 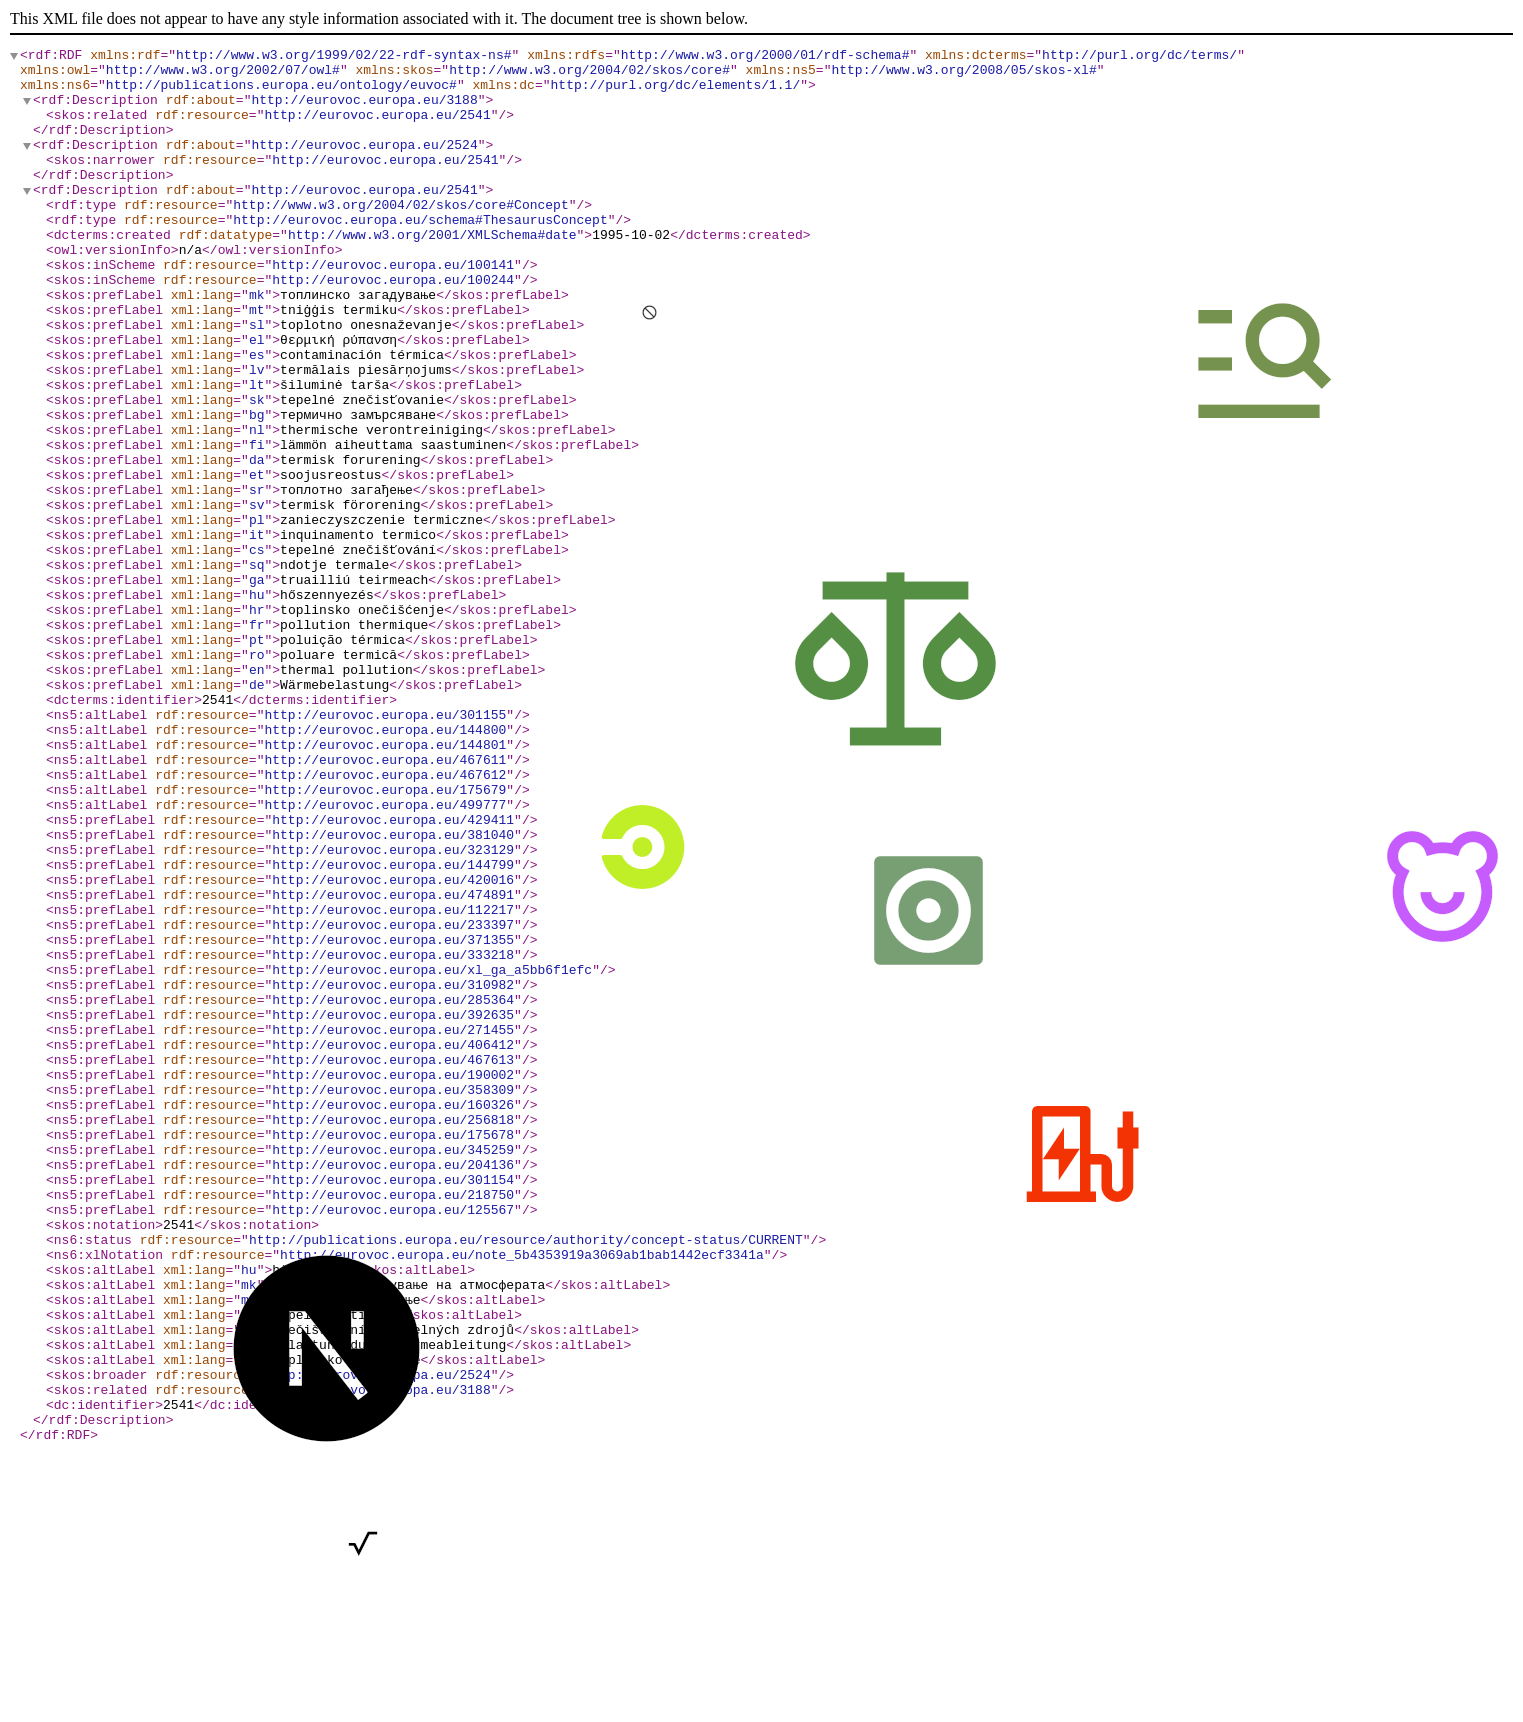 What do you see at coordinates (1080, 1154) in the screenshot?
I see `find nearby EV charging stations` at bounding box center [1080, 1154].